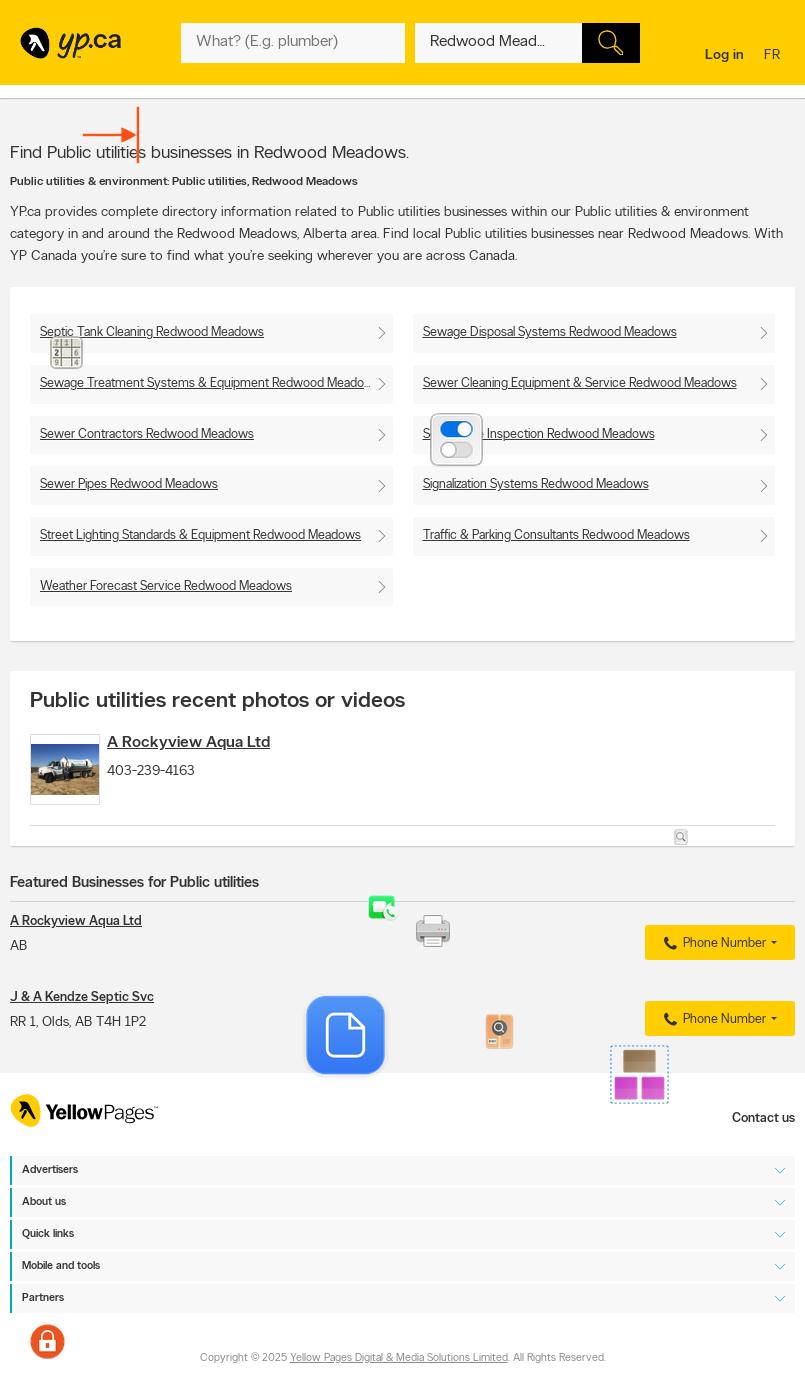  I want to click on open the log viewer application, so click(681, 837).